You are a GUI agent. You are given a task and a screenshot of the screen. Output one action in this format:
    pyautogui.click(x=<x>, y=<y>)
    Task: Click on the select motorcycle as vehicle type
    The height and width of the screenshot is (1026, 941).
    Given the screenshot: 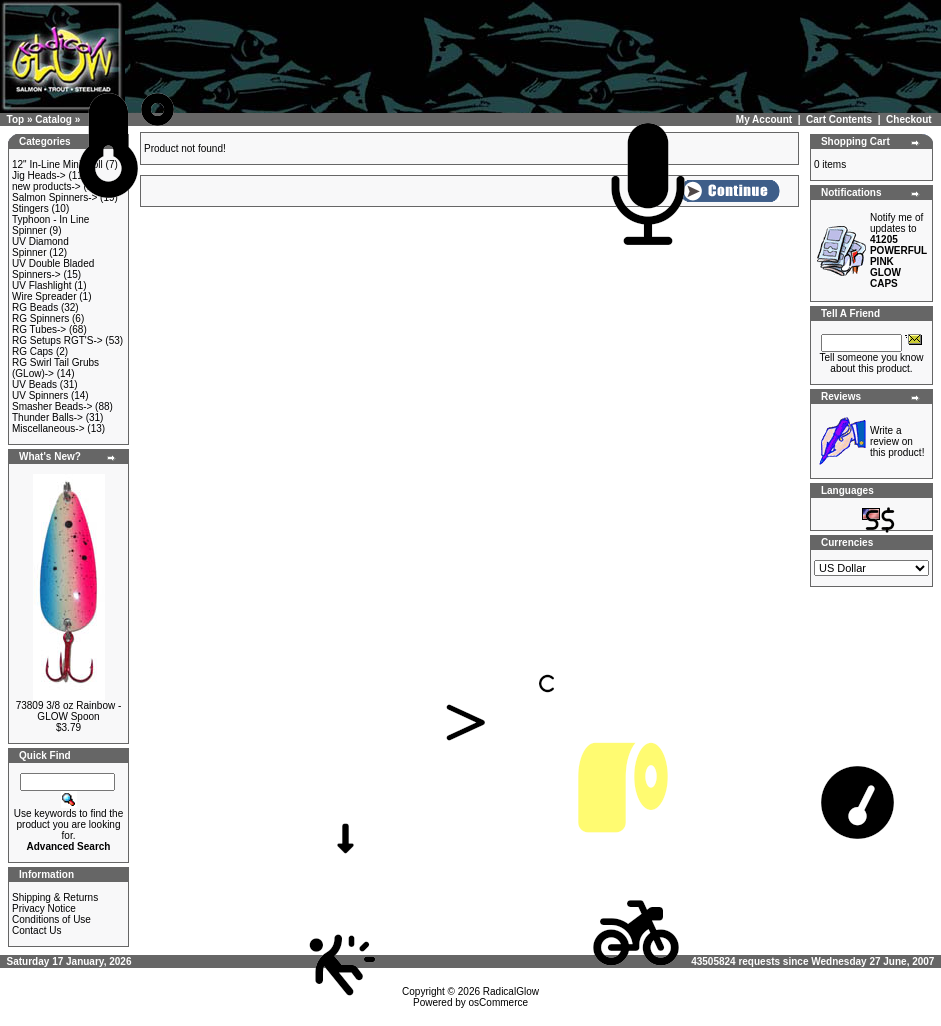 What is the action you would take?
    pyautogui.click(x=636, y=934)
    